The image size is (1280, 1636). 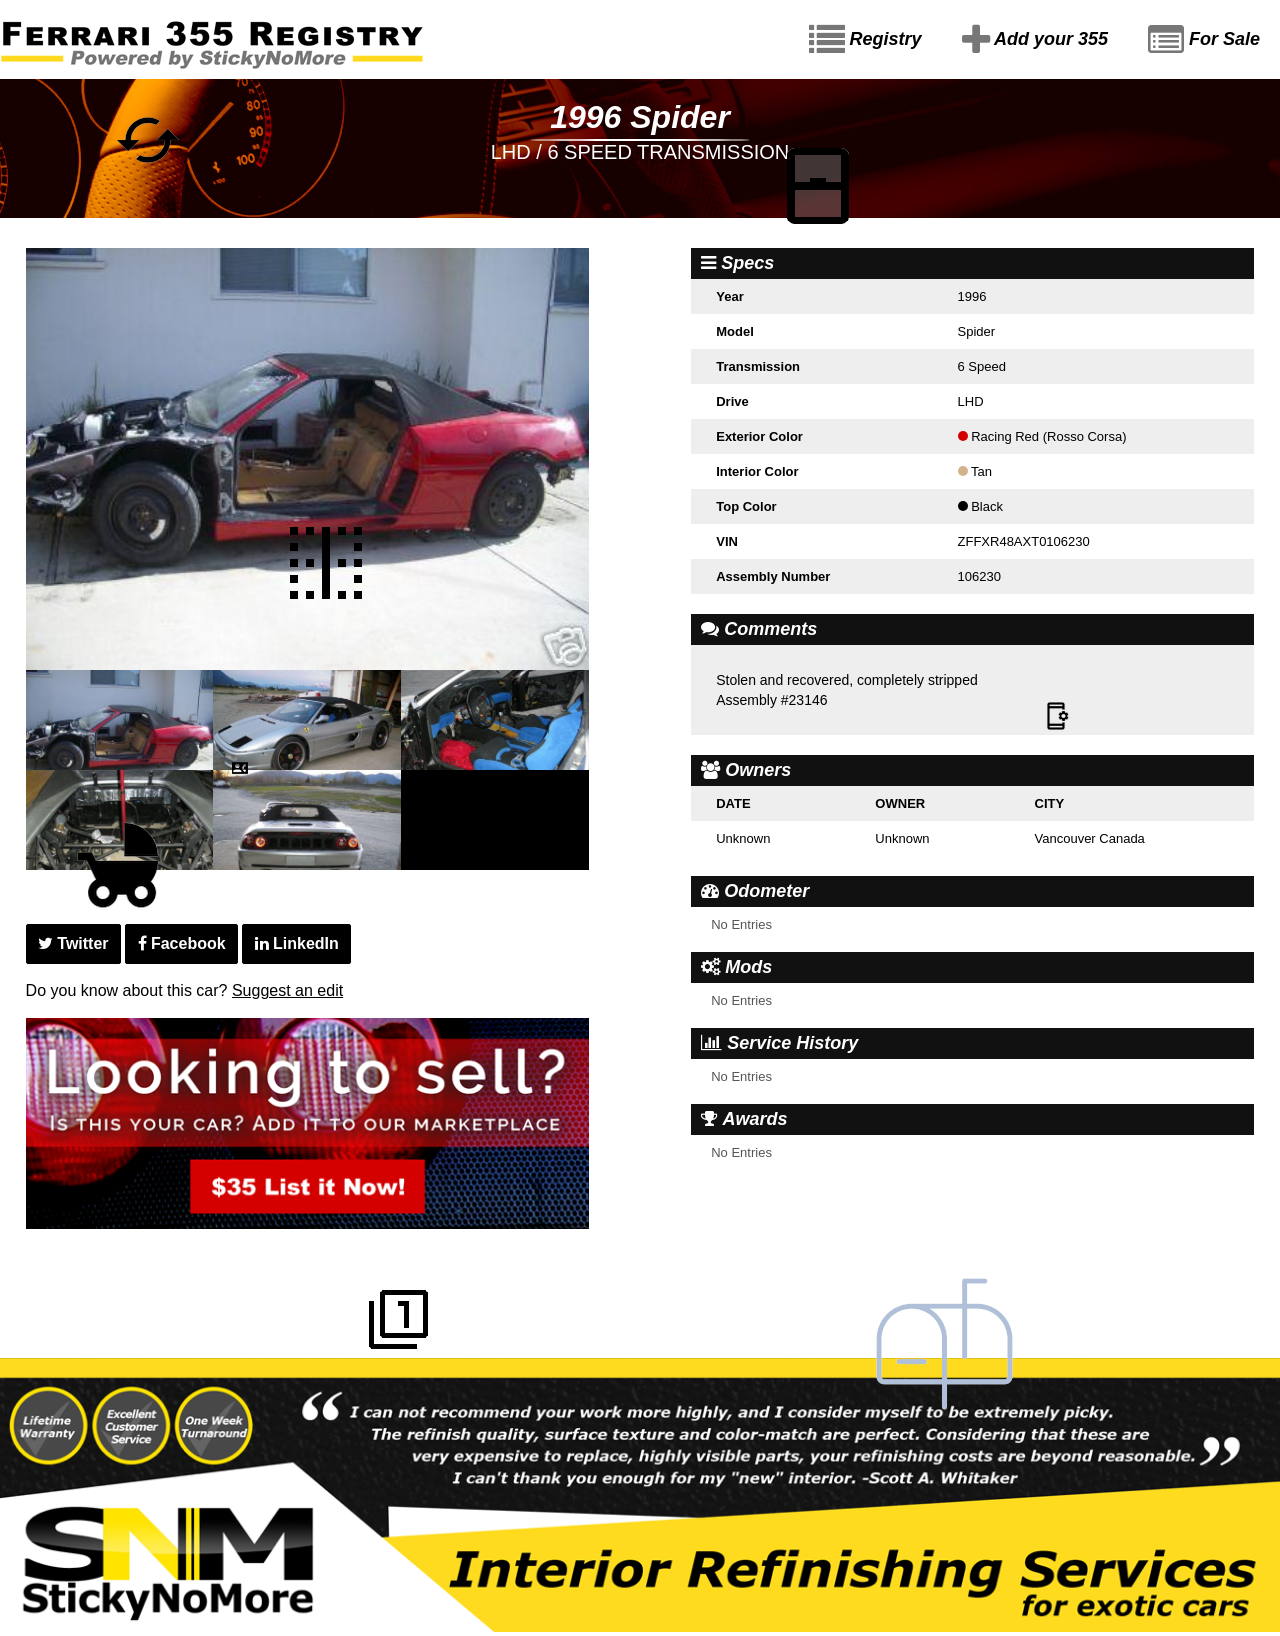 I want to click on access your mailbox or inbox, so click(x=944, y=1346).